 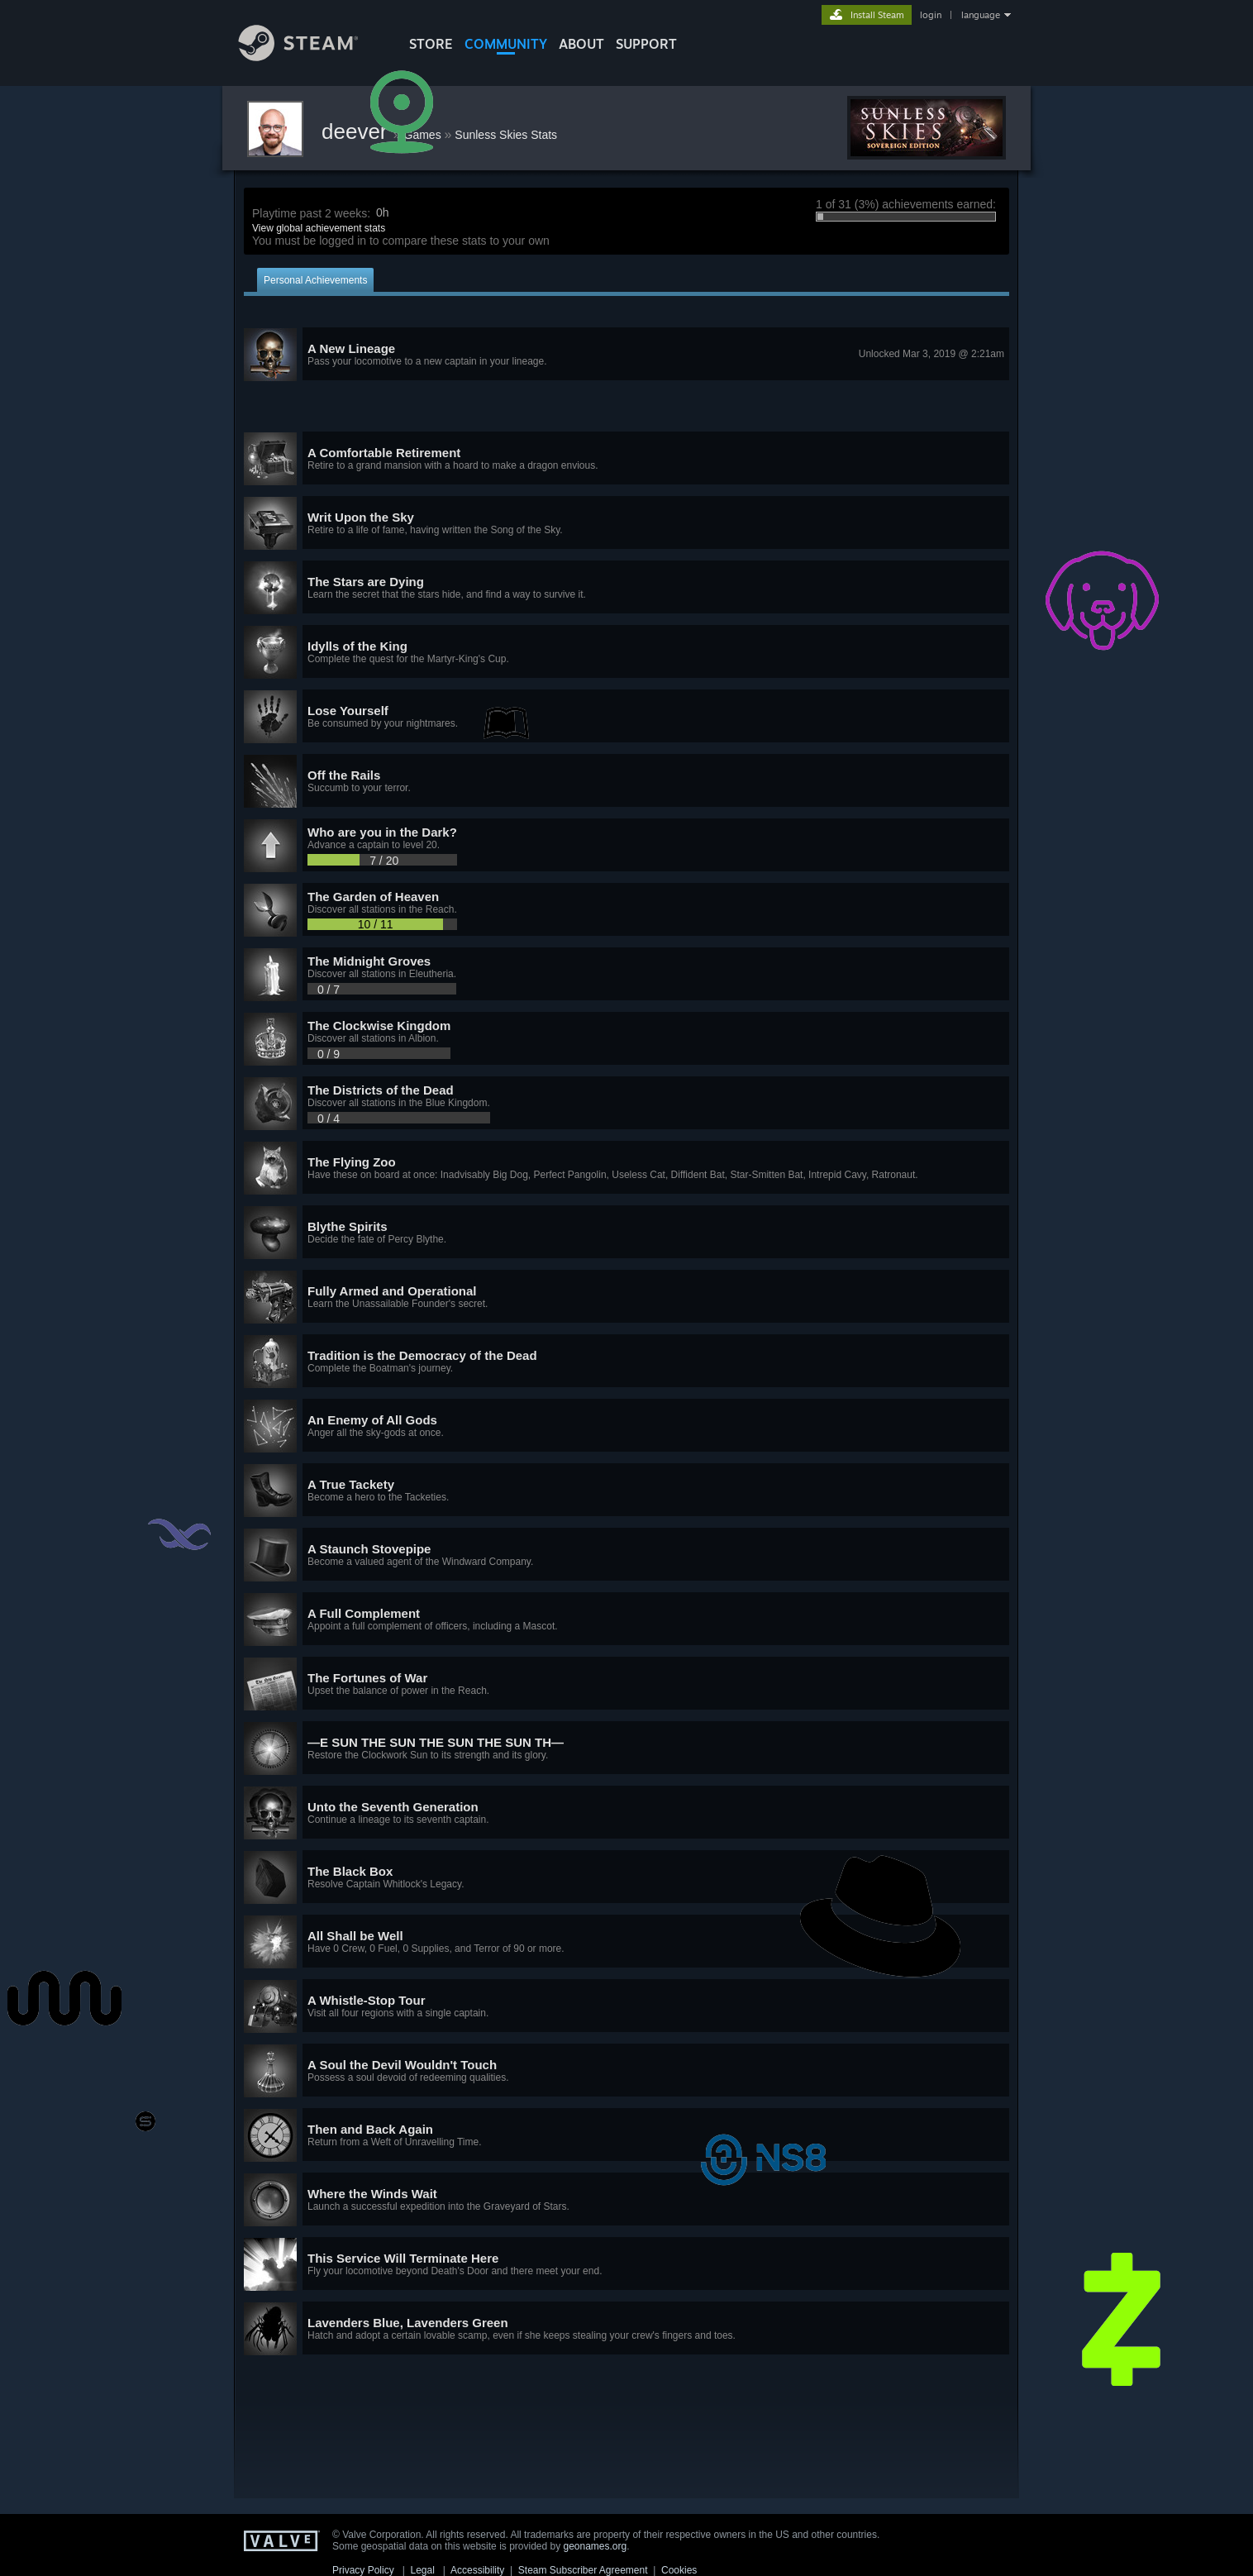 What do you see at coordinates (506, 723) in the screenshot?
I see `visit Leanpub publishing platform` at bounding box center [506, 723].